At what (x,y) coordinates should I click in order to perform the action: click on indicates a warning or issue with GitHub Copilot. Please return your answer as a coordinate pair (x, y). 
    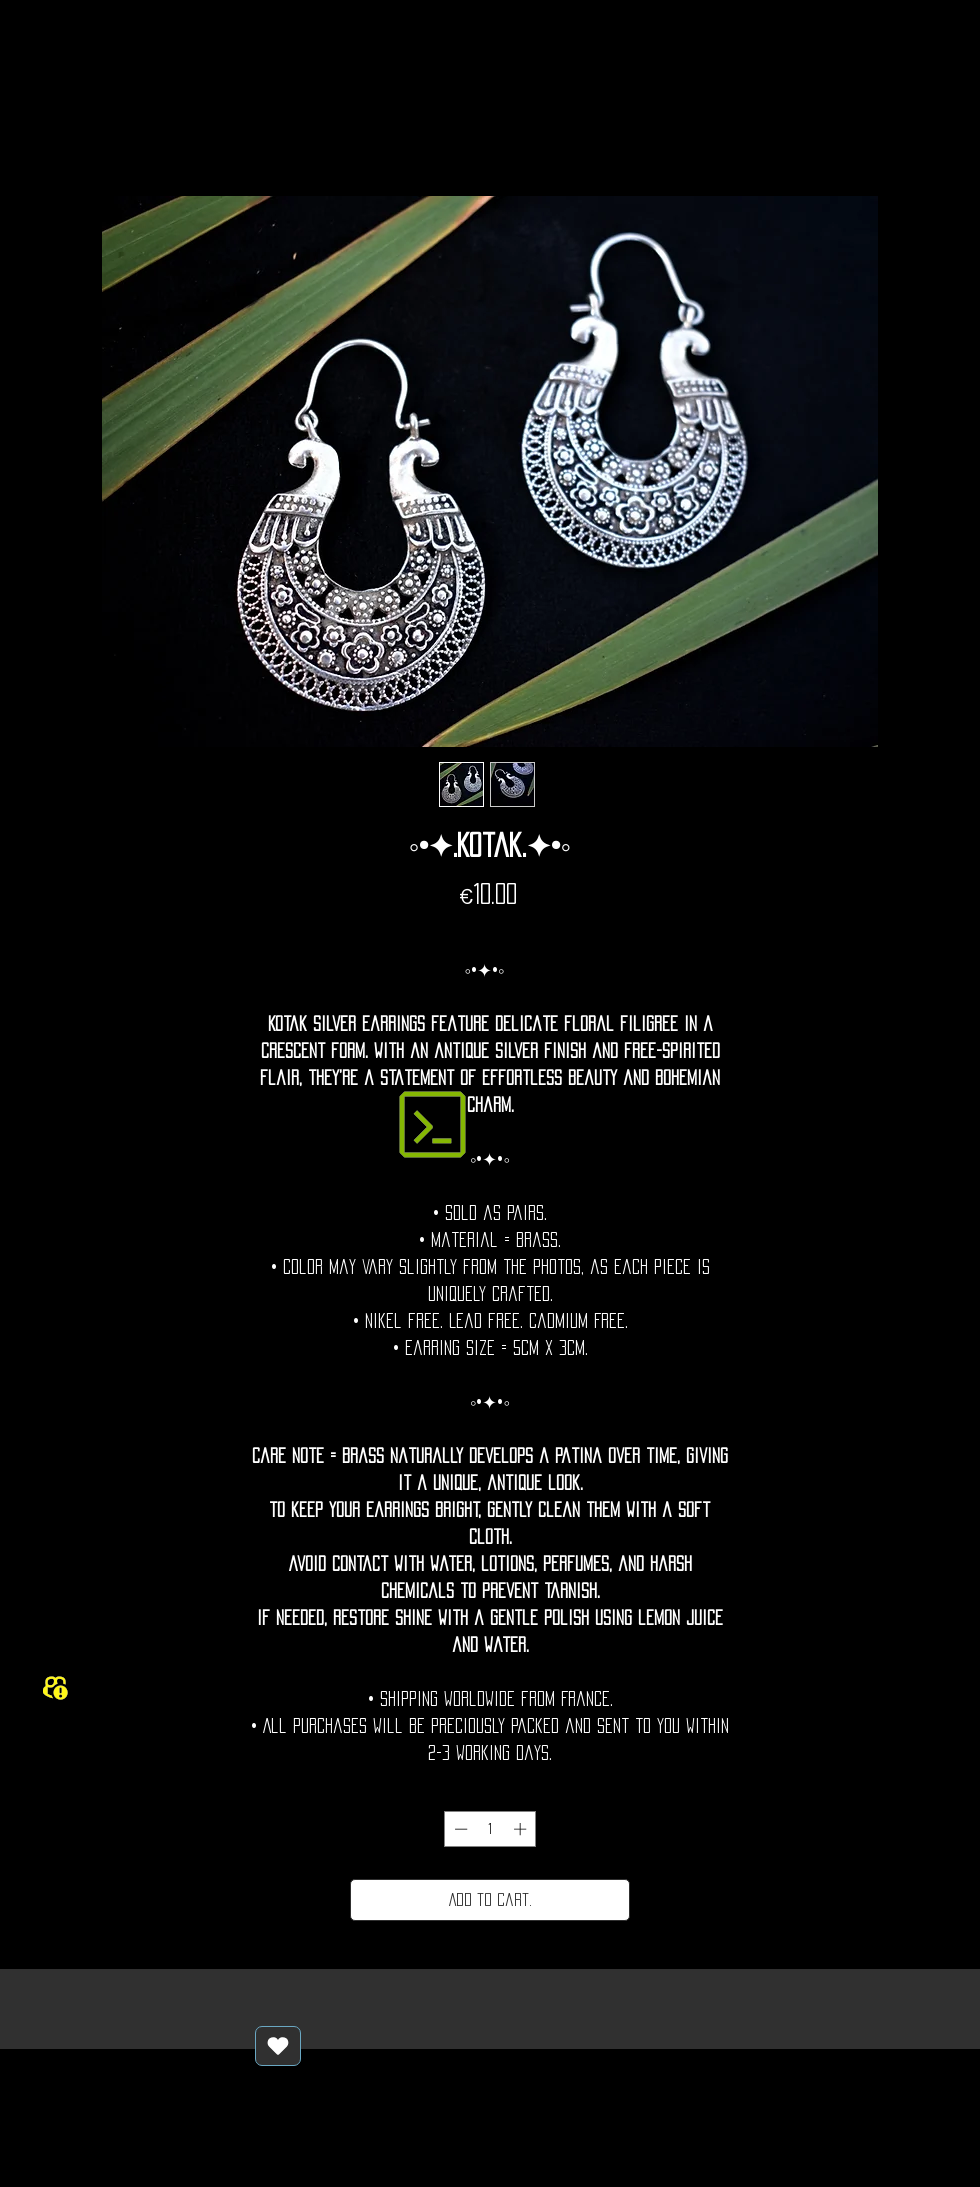
    Looking at the image, I should click on (55, 1687).